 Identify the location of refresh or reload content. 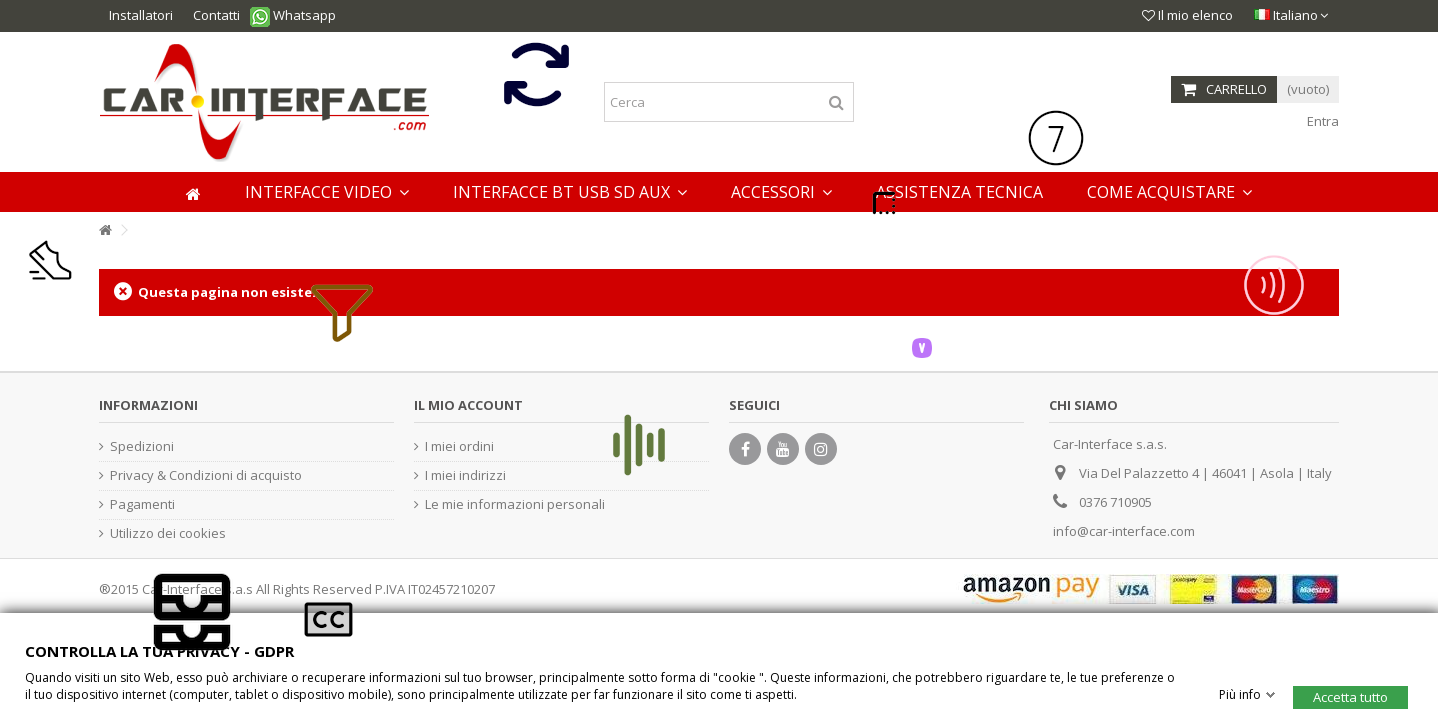
(536, 74).